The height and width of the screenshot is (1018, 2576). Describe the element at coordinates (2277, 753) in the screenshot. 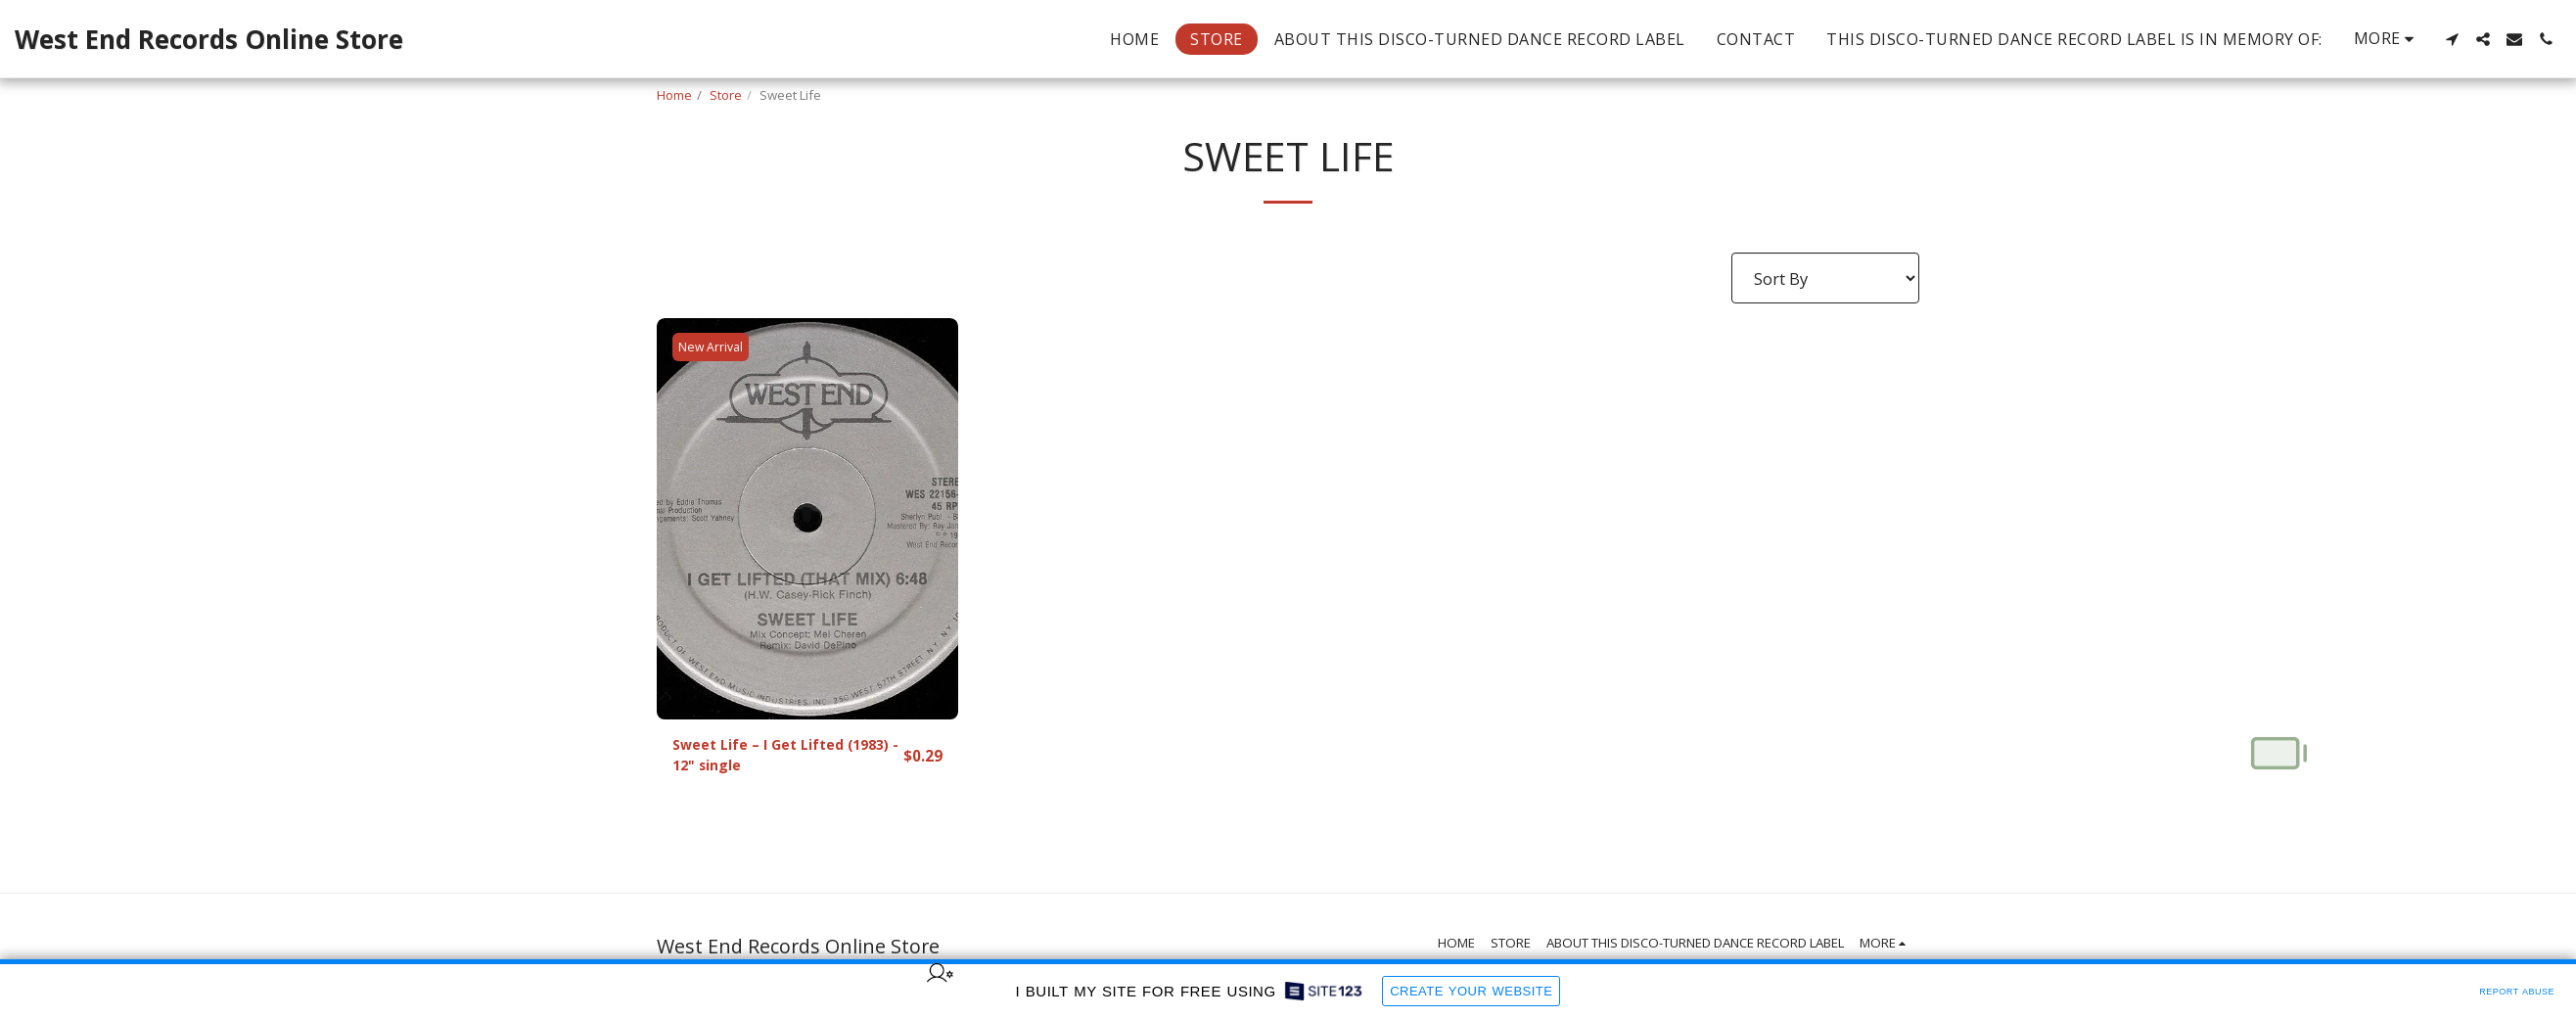

I see `indicates battery is empty or depleted` at that location.